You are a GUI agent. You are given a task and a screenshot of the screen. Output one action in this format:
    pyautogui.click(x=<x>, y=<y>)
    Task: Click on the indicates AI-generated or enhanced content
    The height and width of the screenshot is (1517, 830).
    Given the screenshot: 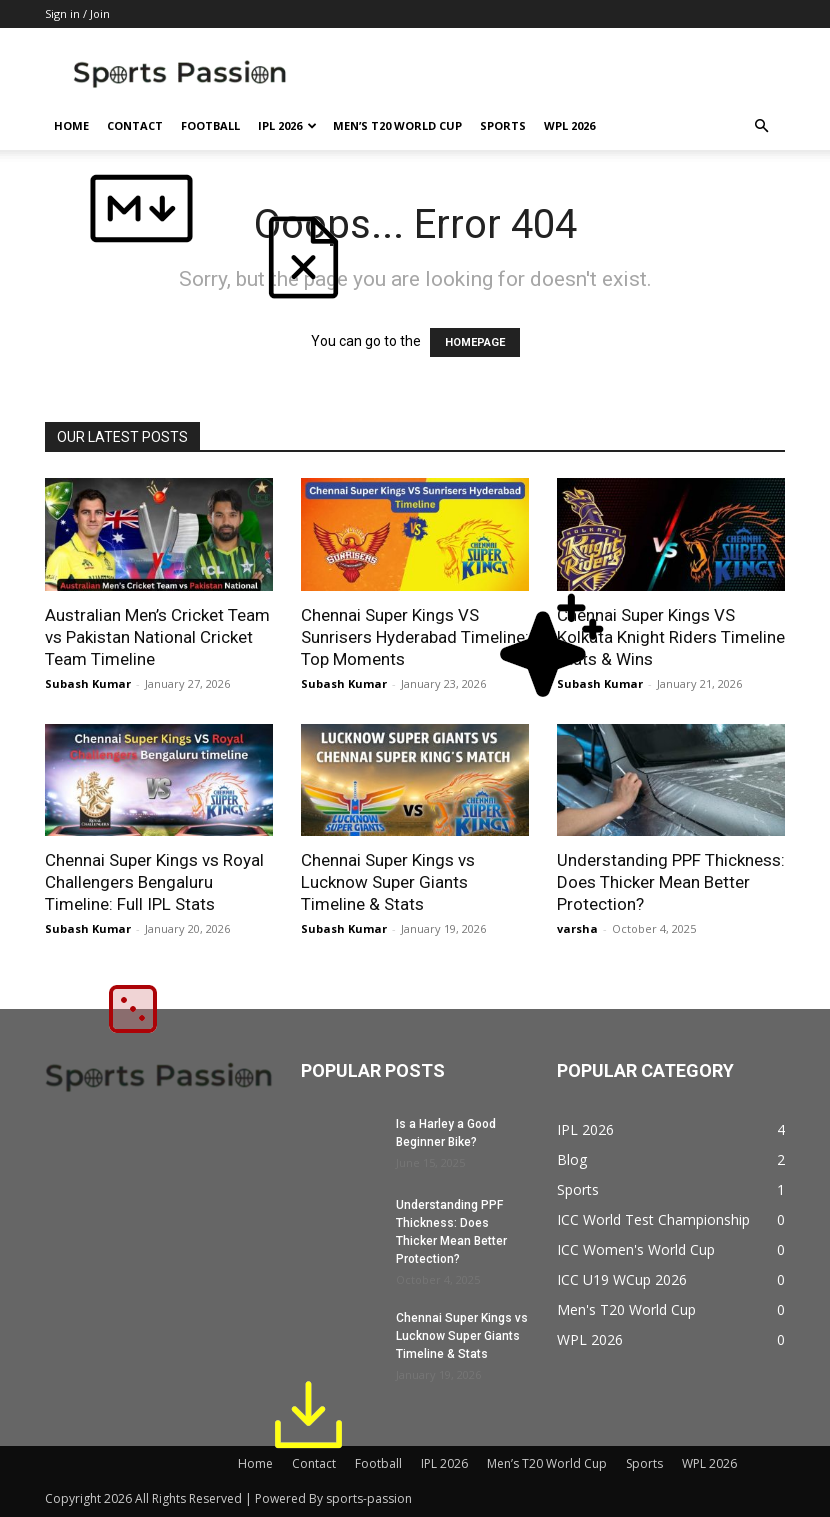 What is the action you would take?
    pyautogui.click(x=550, y=647)
    